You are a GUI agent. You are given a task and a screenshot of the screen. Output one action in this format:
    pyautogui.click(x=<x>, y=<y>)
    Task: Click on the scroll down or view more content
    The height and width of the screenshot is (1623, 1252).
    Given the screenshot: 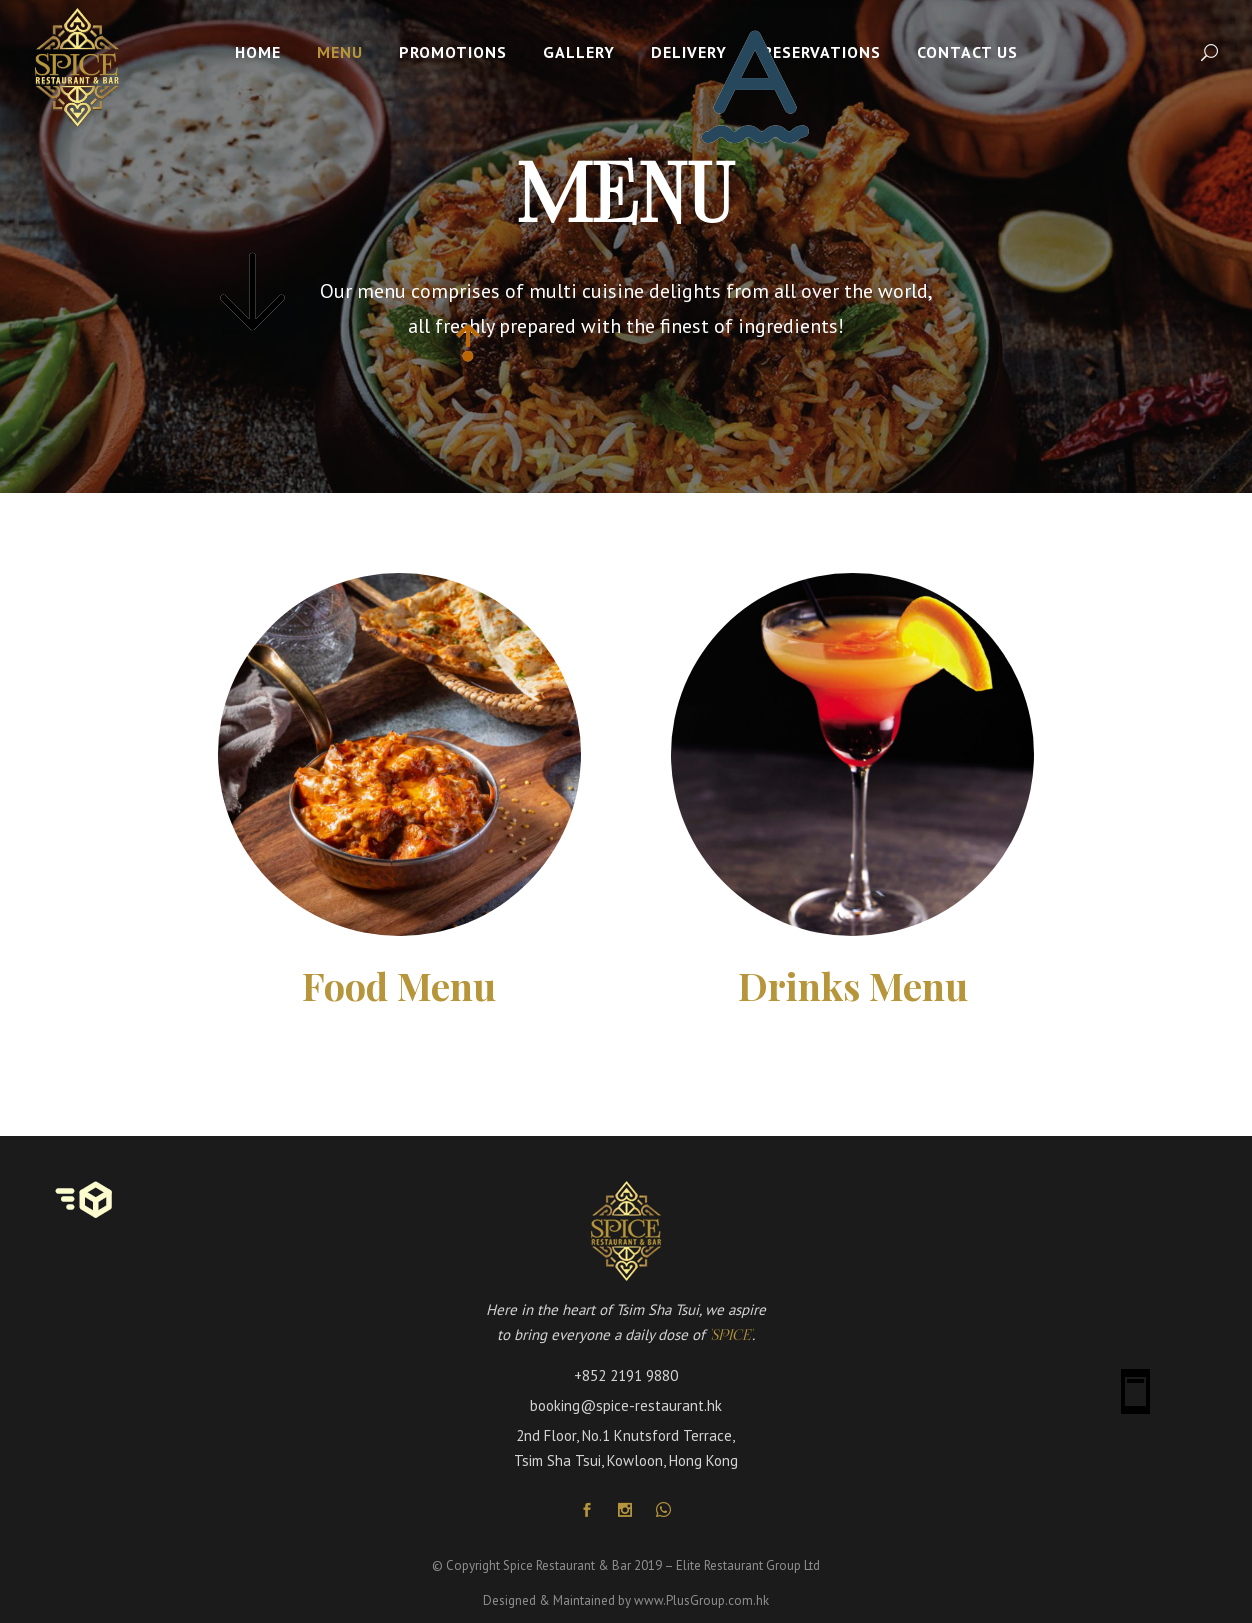 What is the action you would take?
    pyautogui.click(x=252, y=291)
    